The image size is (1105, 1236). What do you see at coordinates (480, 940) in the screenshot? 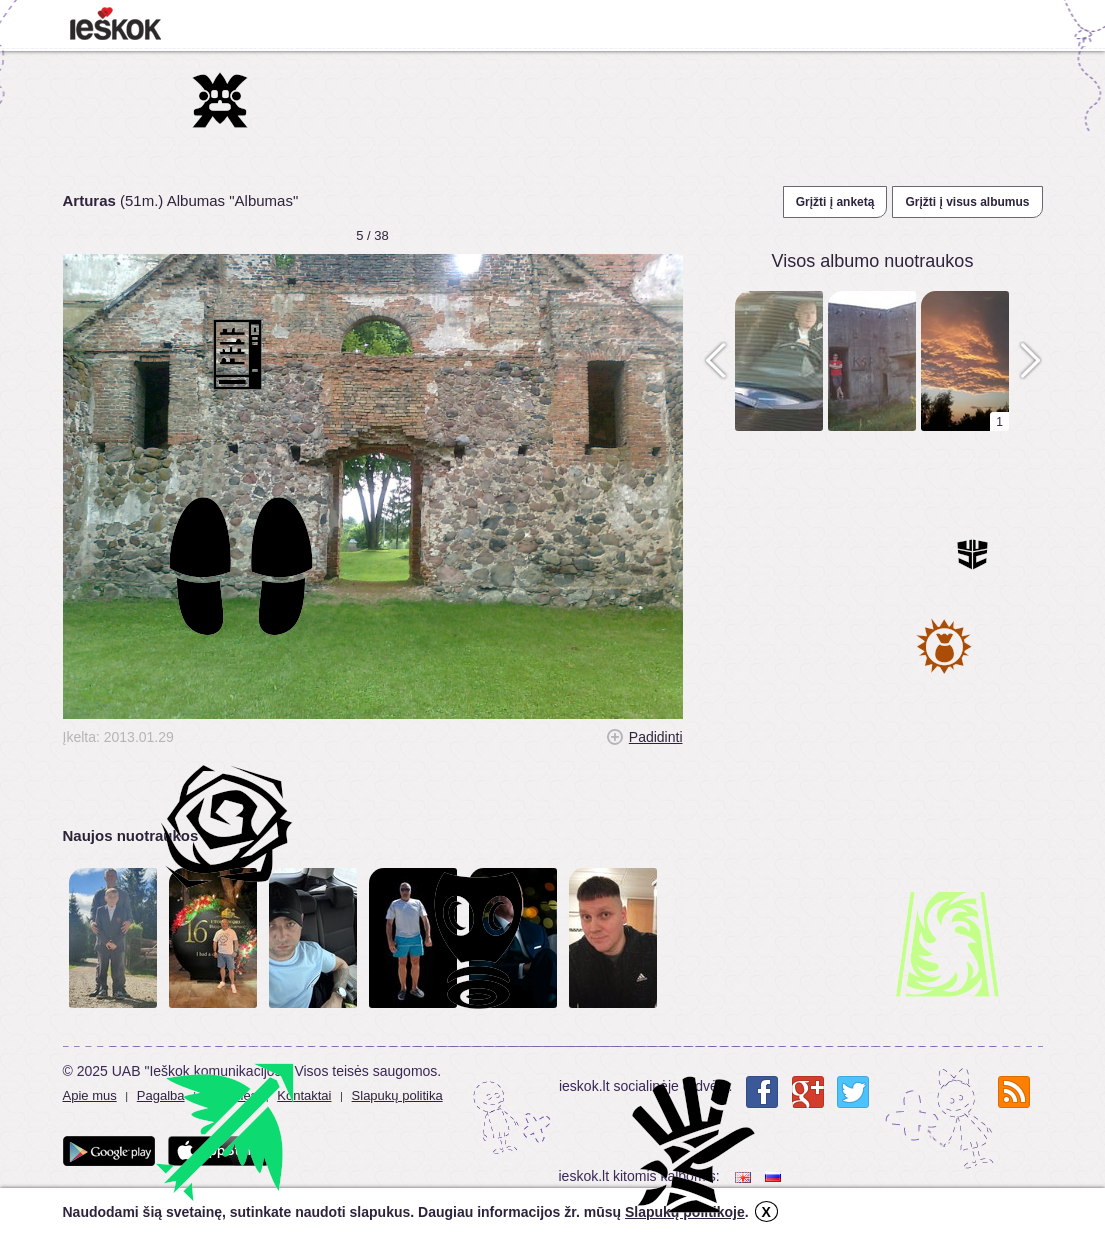
I see `indicates hazardous environment or toxic zone` at bounding box center [480, 940].